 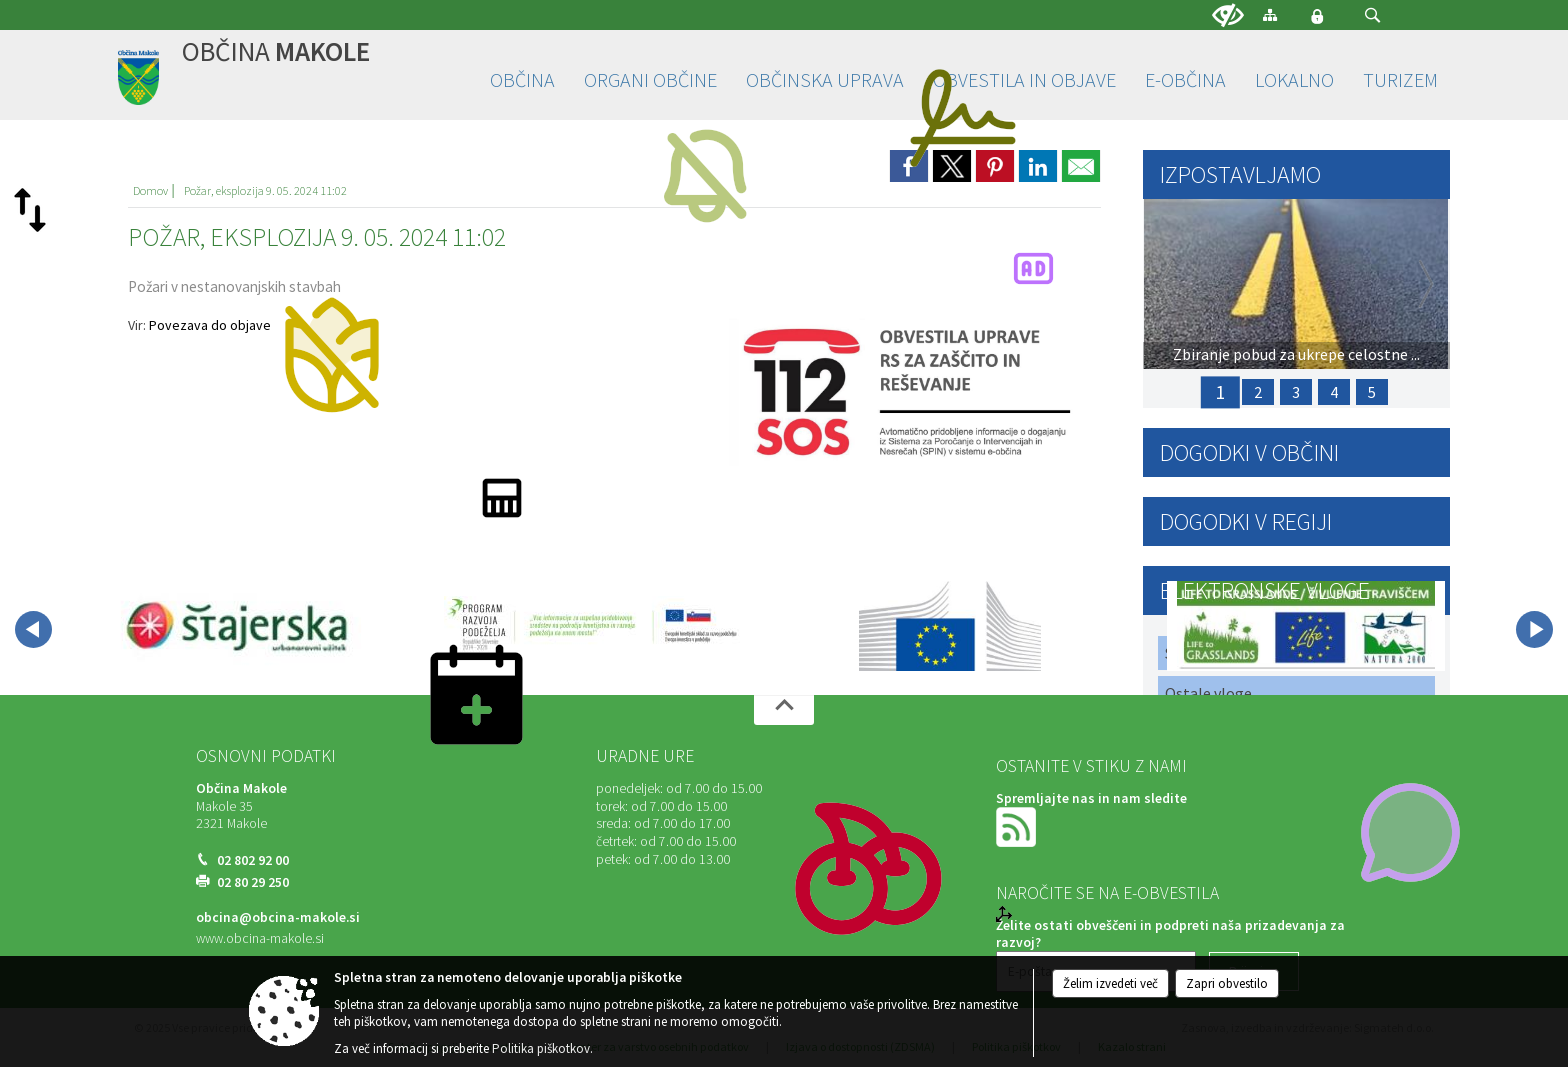 What do you see at coordinates (30, 210) in the screenshot?
I see `import or export data` at bounding box center [30, 210].